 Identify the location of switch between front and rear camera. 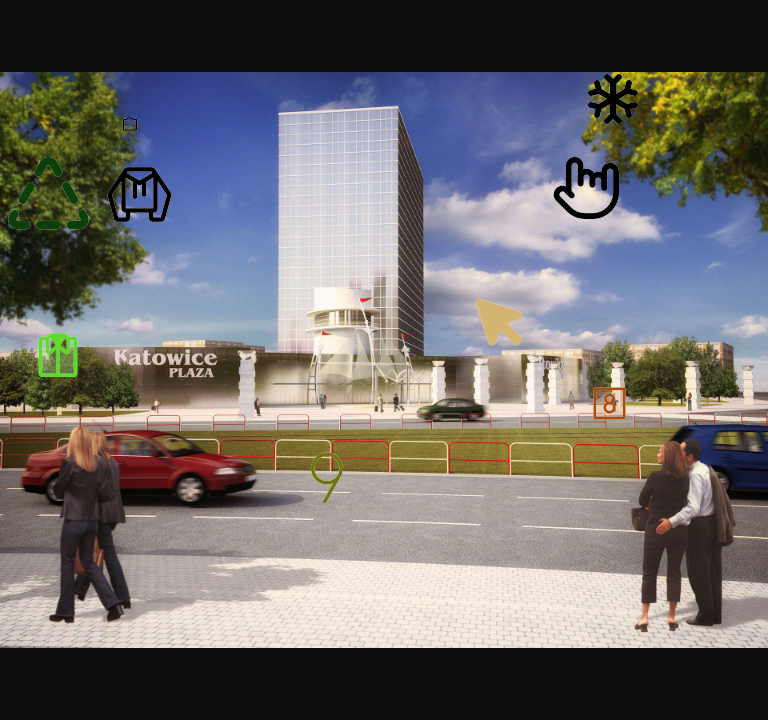
(130, 124).